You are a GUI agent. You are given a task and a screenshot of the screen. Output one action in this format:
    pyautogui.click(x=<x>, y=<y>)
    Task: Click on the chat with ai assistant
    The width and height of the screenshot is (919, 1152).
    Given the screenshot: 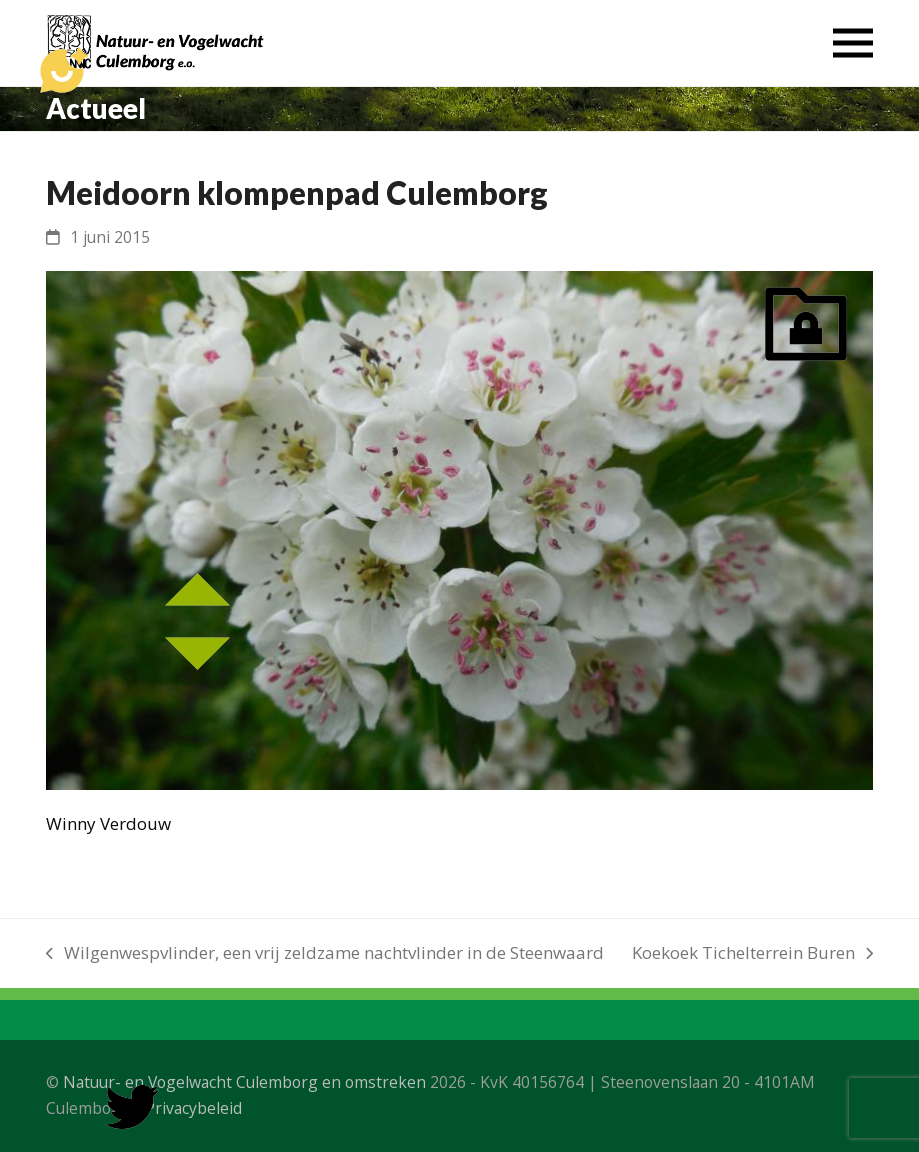 What is the action you would take?
    pyautogui.click(x=62, y=71)
    